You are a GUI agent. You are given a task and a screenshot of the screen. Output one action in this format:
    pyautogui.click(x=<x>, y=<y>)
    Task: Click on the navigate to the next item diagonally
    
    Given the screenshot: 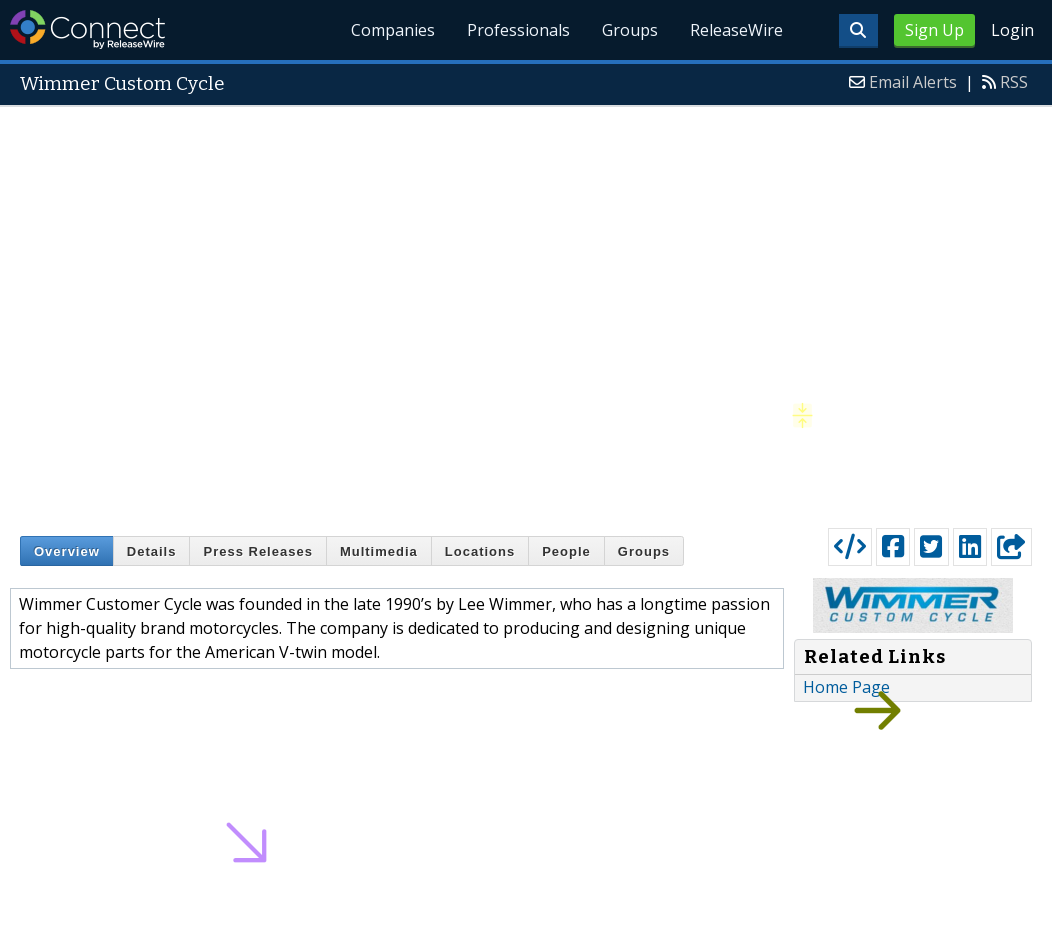 What is the action you would take?
    pyautogui.click(x=246, y=842)
    